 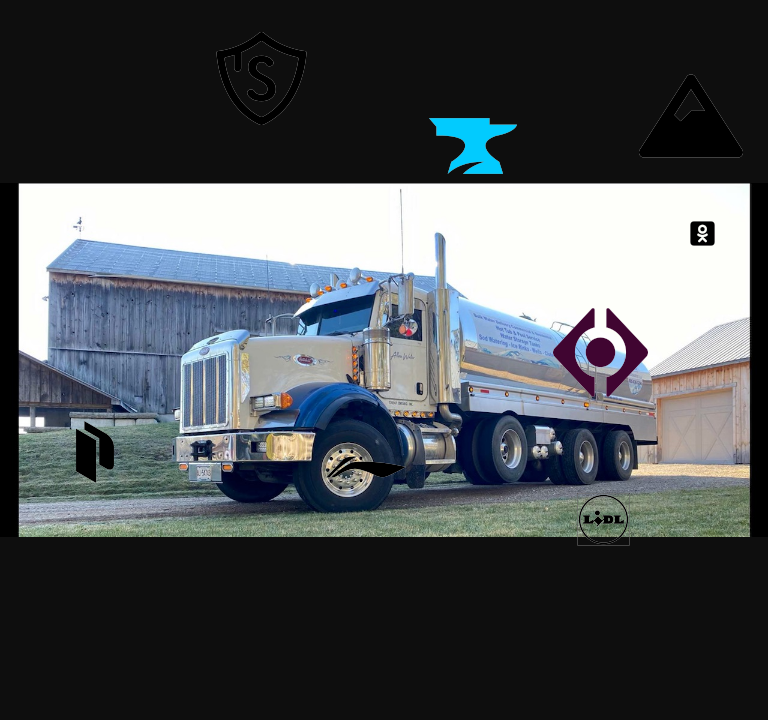 What do you see at coordinates (702, 233) in the screenshot?
I see `open odnoklassniki social network app` at bounding box center [702, 233].